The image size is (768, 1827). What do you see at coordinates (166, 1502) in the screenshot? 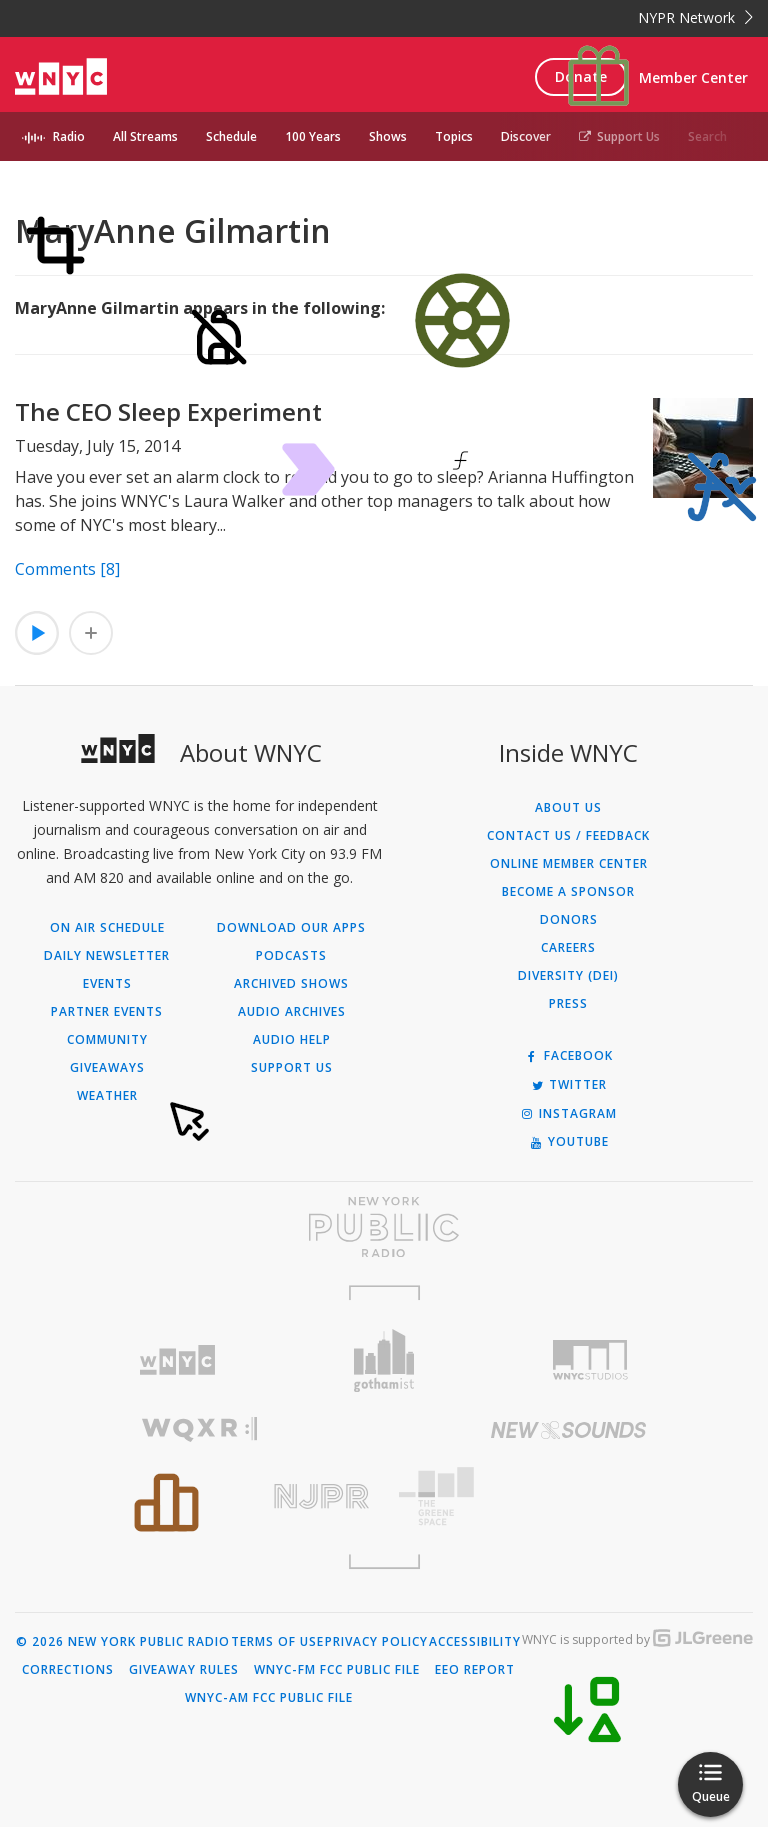
I see `view analytics or statistics` at bounding box center [166, 1502].